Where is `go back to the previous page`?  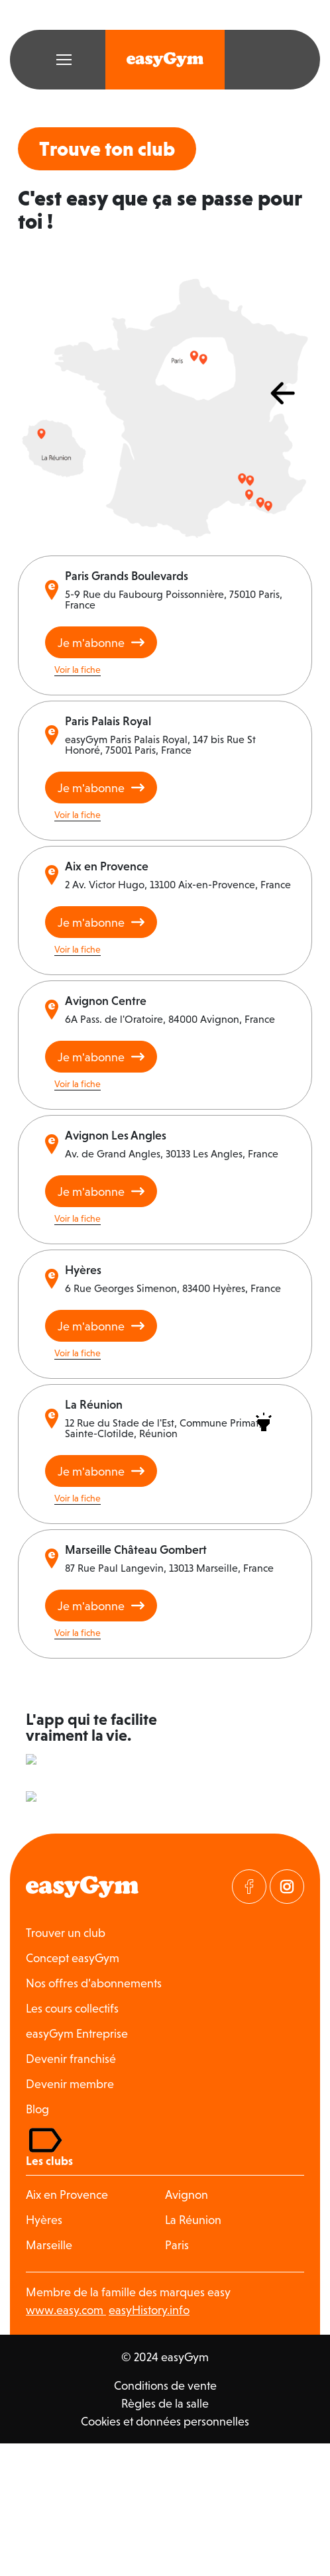
go back to the previous page is located at coordinates (284, 394).